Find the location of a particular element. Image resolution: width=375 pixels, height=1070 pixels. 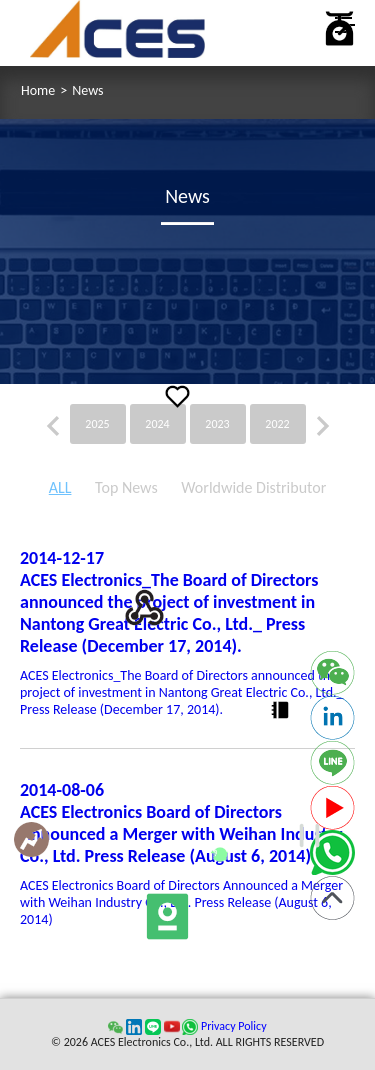

open the Plurk social networking app is located at coordinates (219, 854).